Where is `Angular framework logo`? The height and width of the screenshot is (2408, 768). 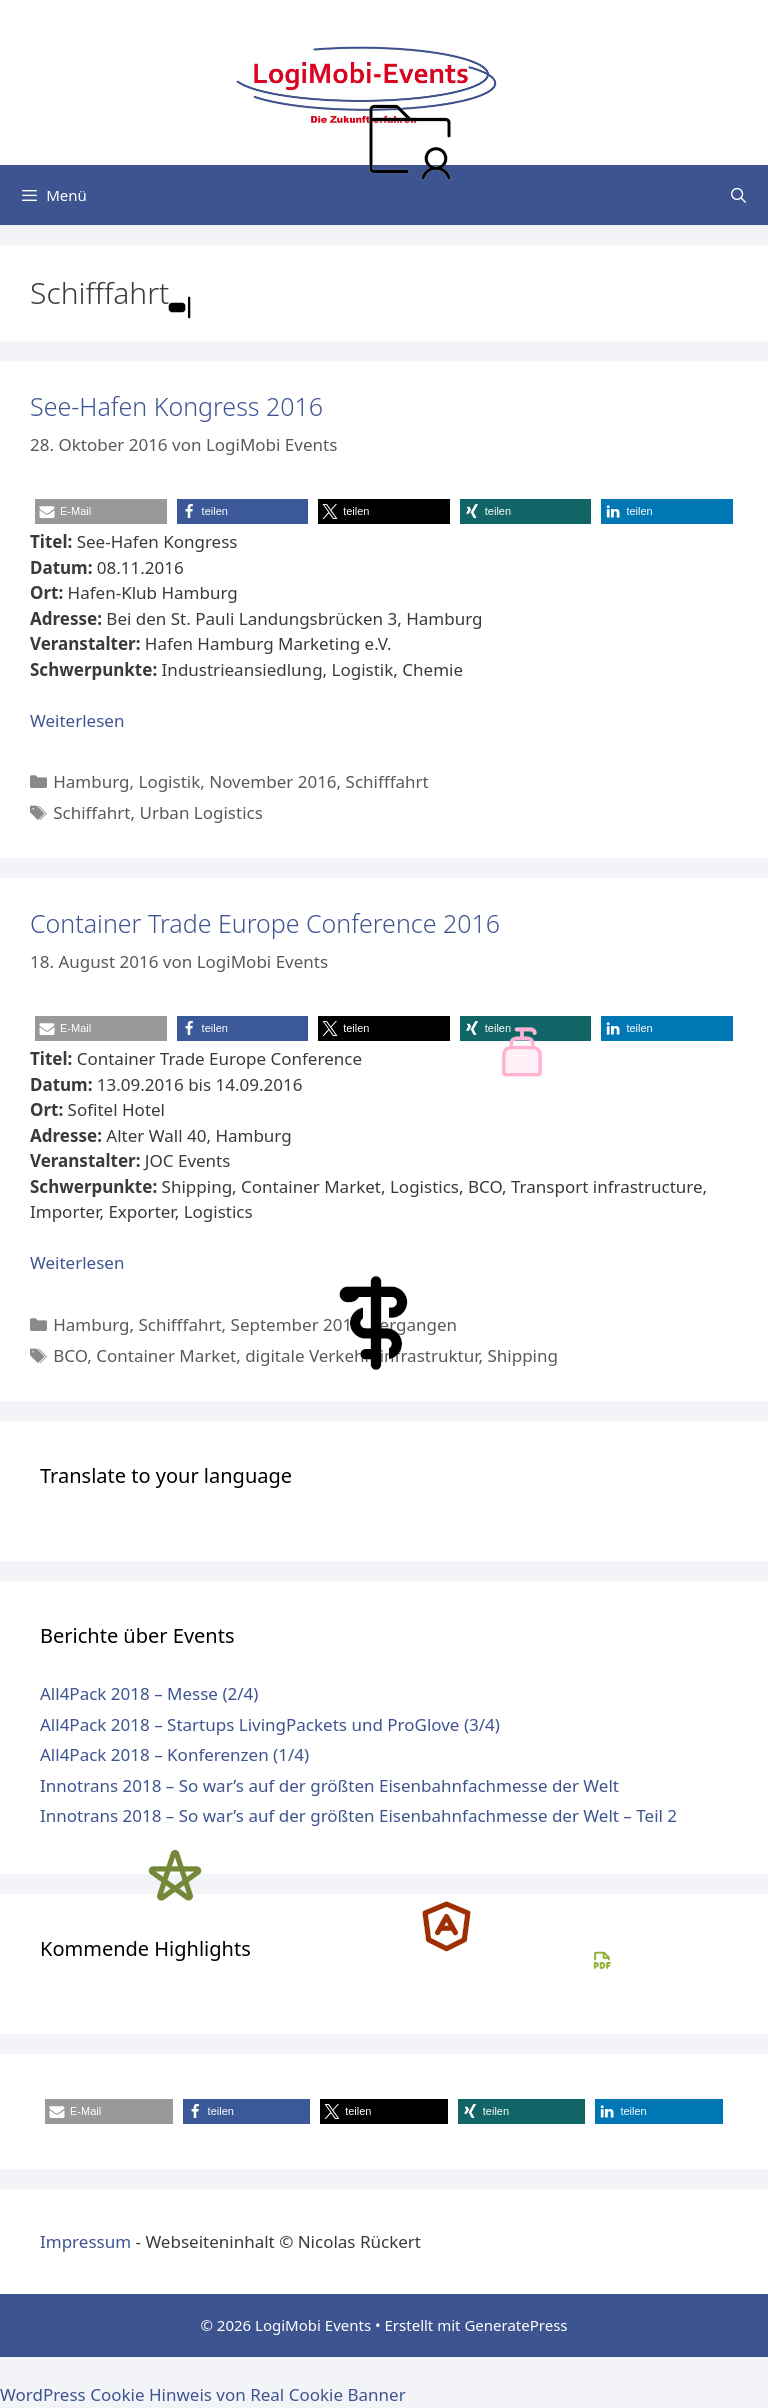
Angular framework logo is located at coordinates (446, 1925).